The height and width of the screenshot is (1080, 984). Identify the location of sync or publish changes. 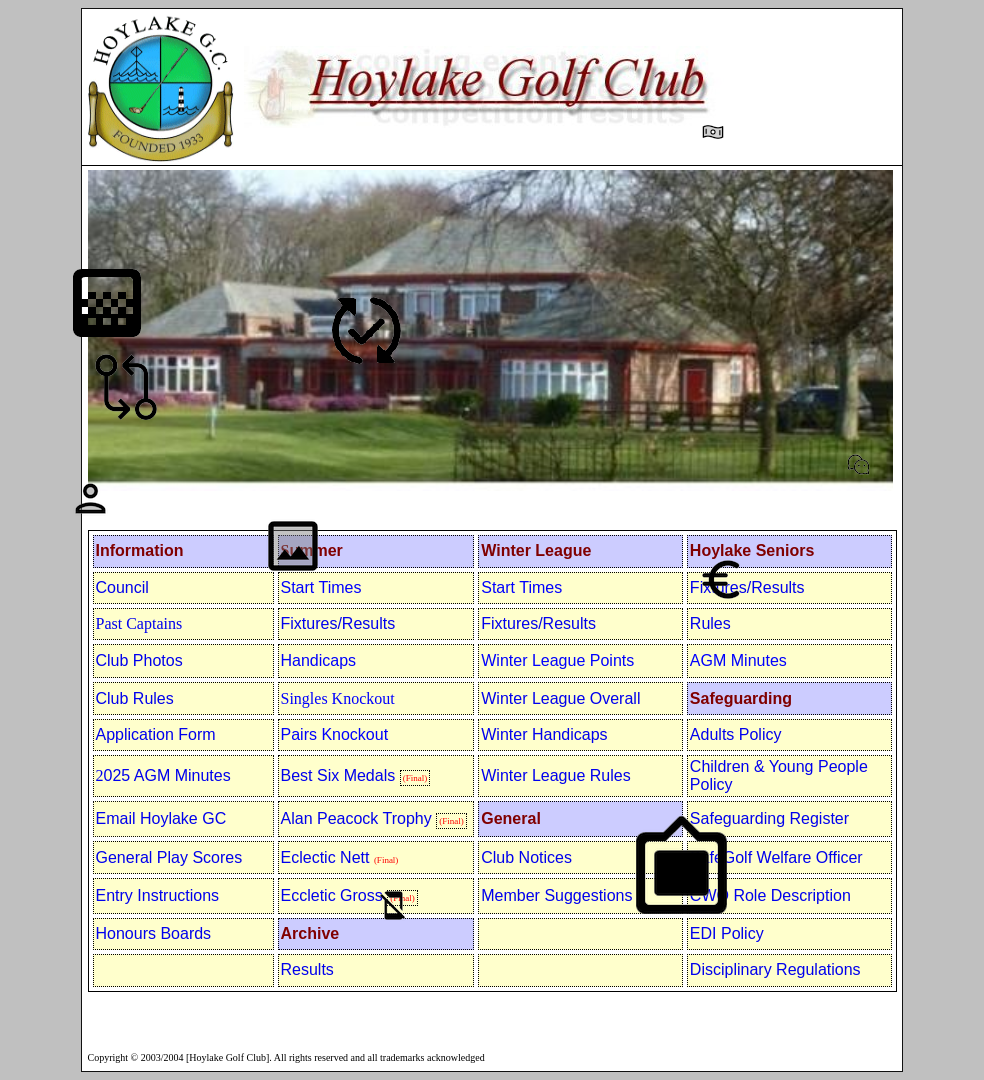
(366, 330).